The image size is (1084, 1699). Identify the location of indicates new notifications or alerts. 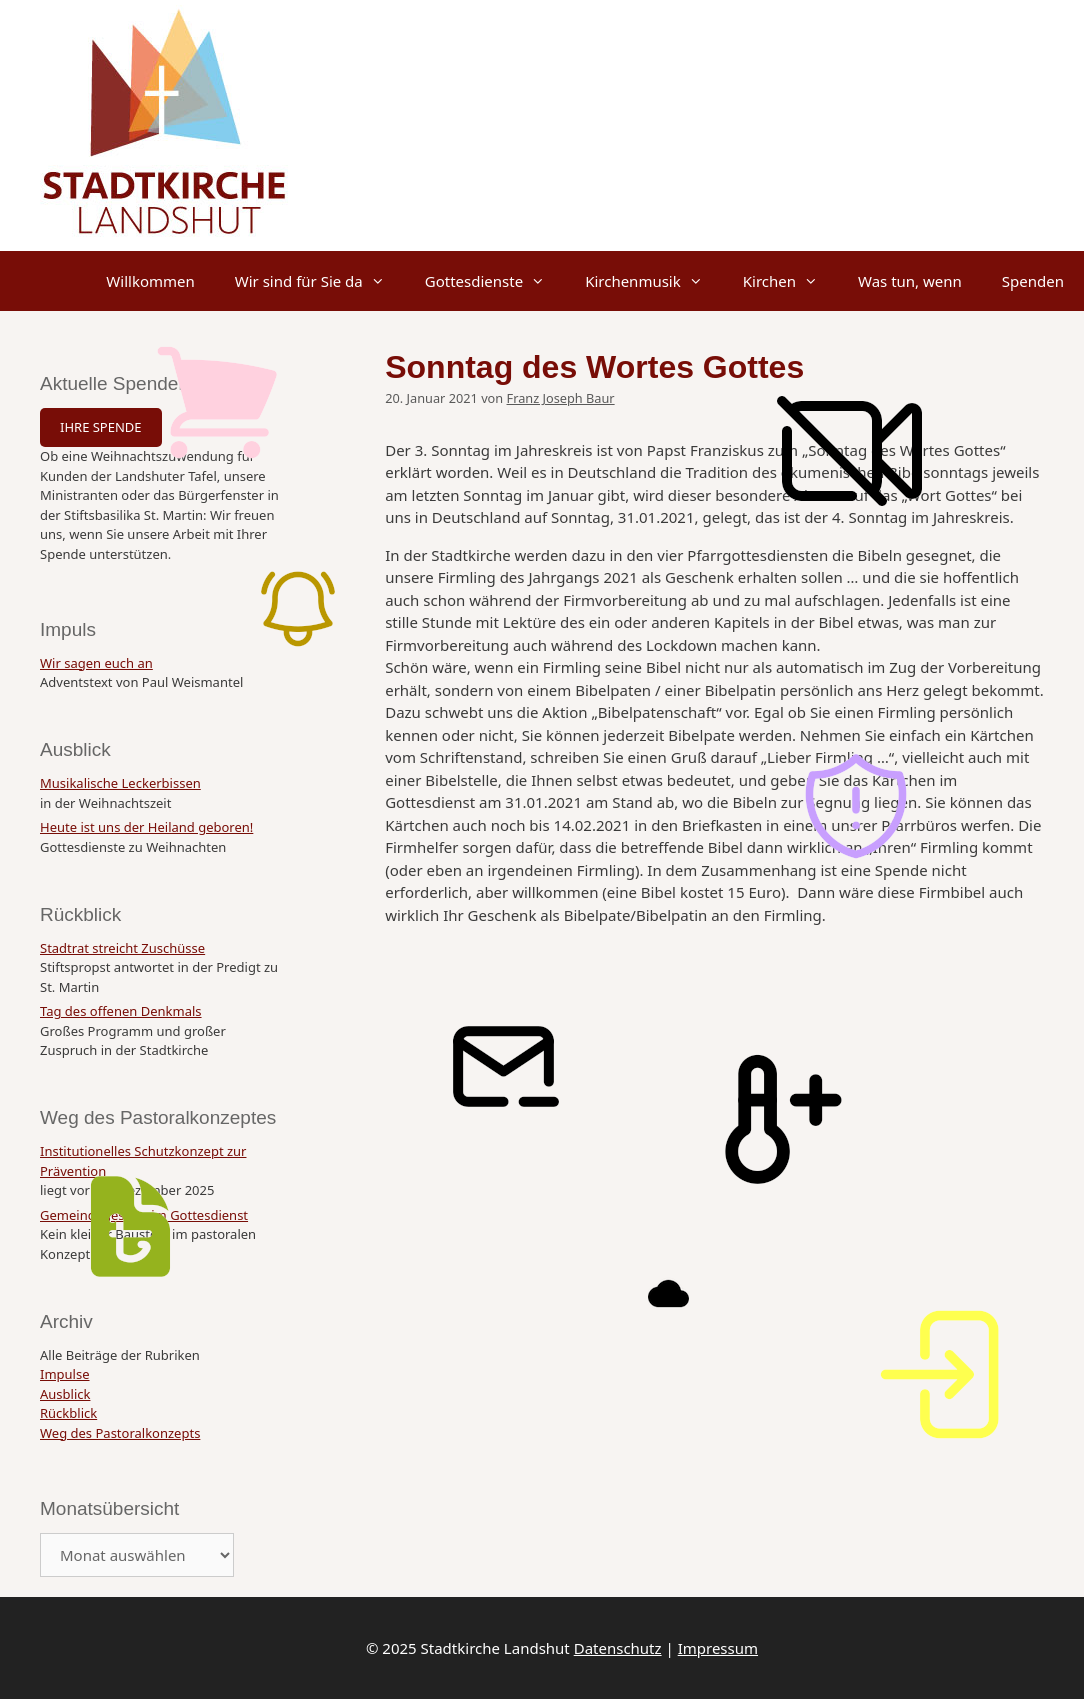
(298, 609).